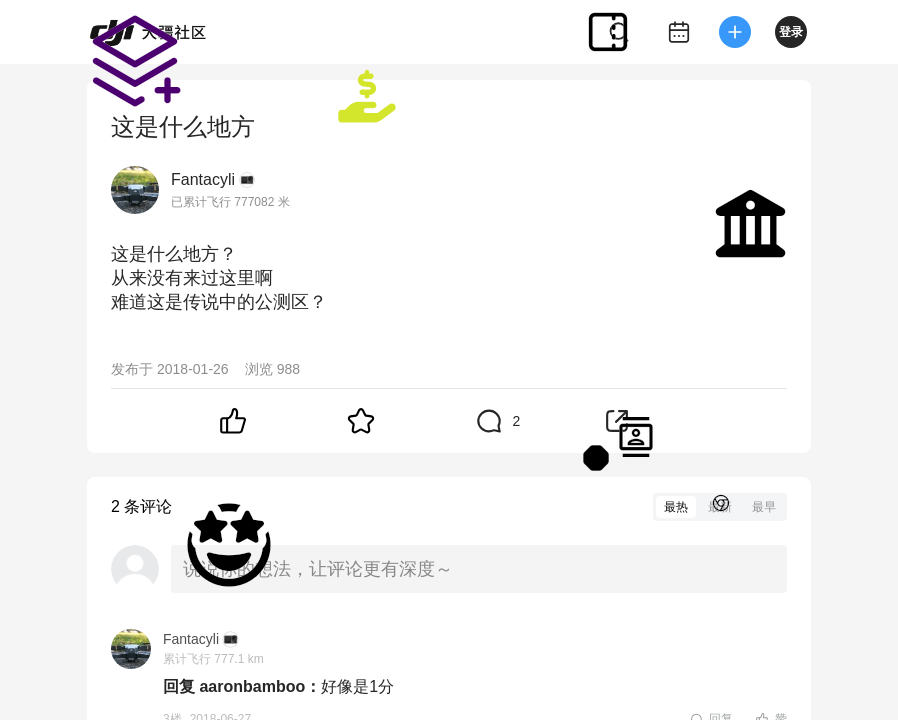 Image resolution: width=898 pixels, height=720 pixels. What do you see at coordinates (229, 545) in the screenshot?
I see `rate something as amazing or five-star` at bounding box center [229, 545].